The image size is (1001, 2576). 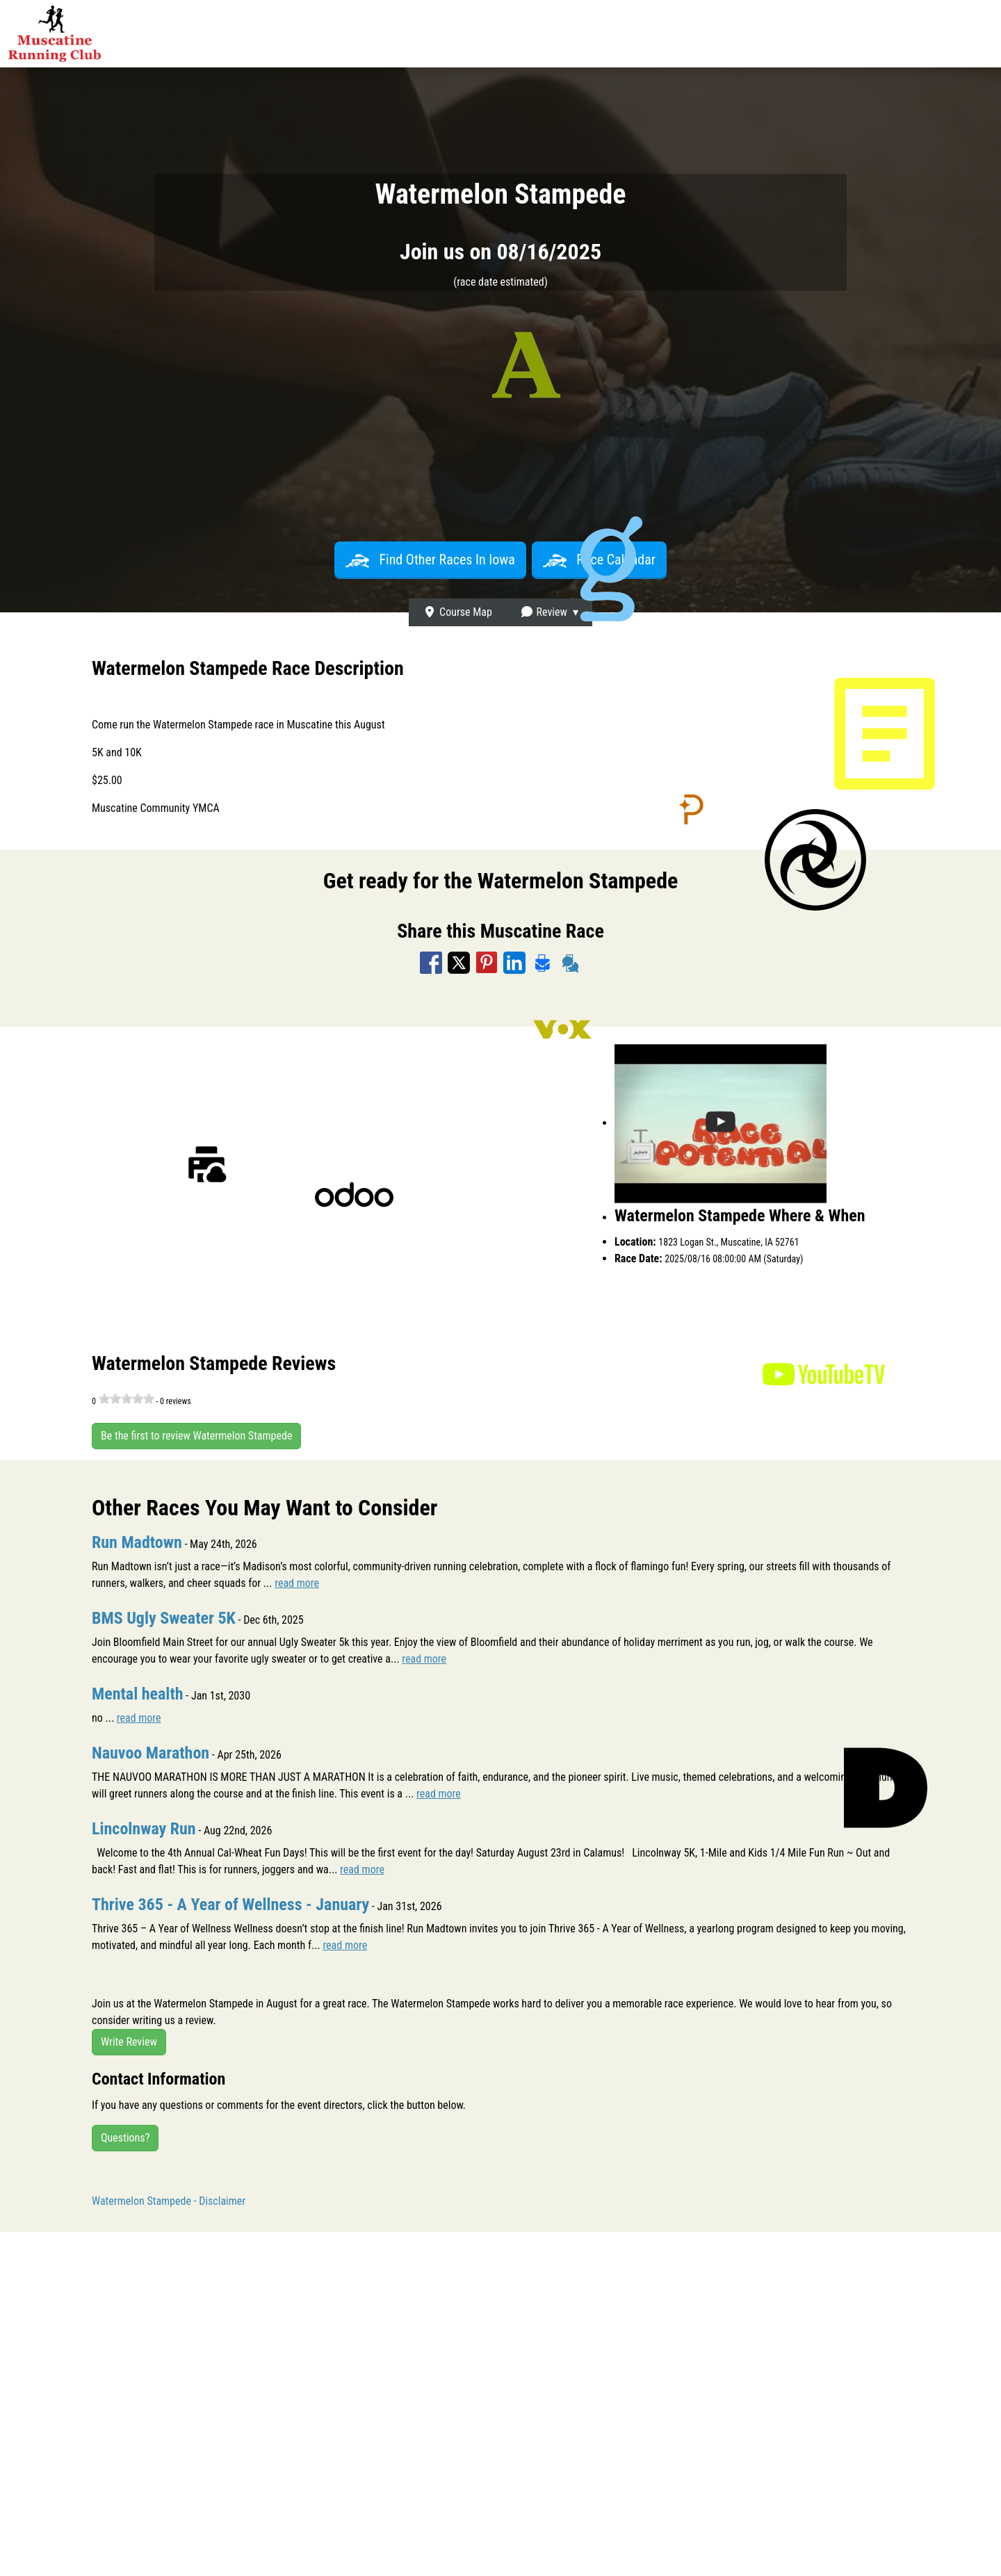 What do you see at coordinates (611, 569) in the screenshot?
I see `open Goodreads app` at bounding box center [611, 569].